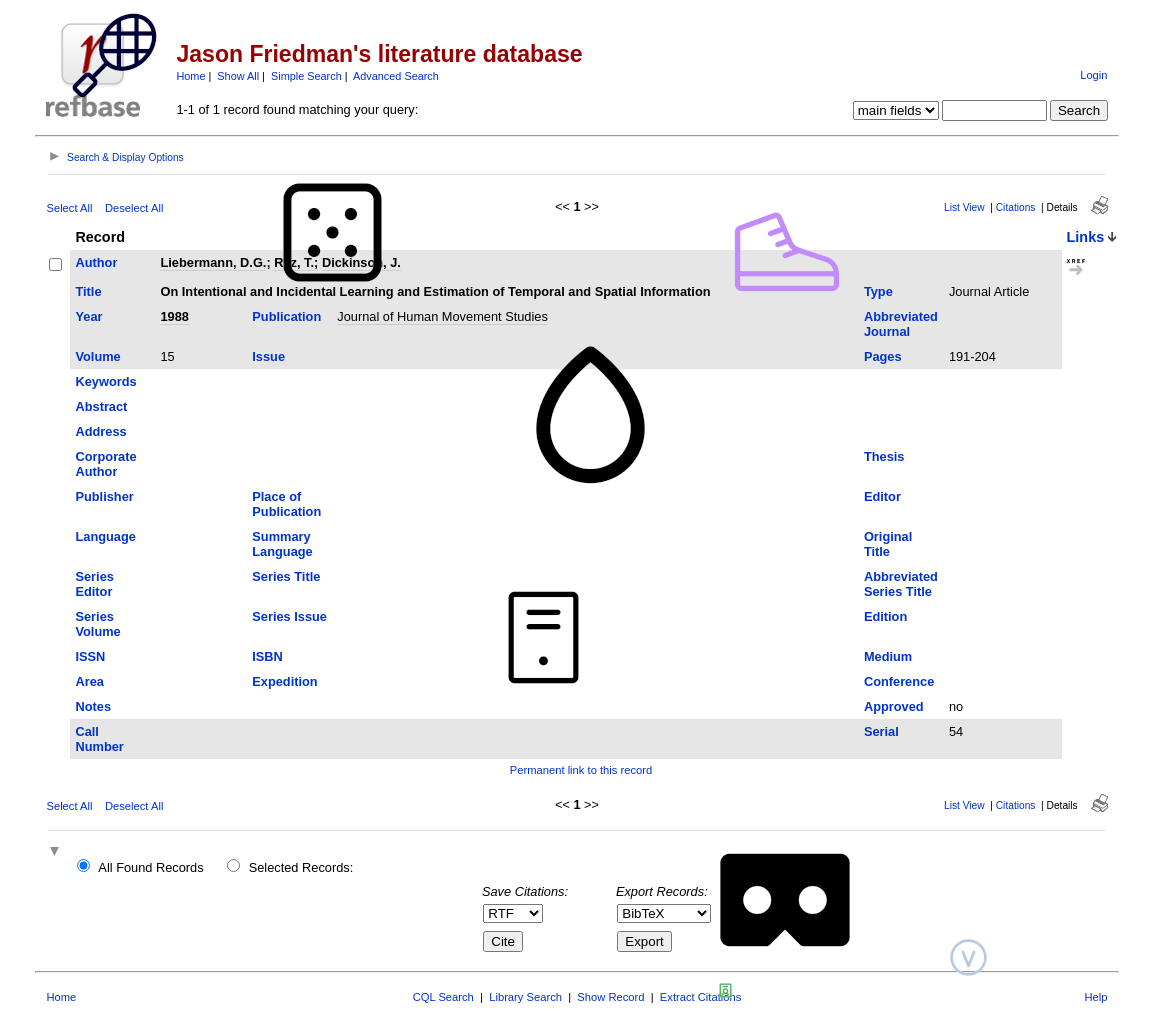 The width and height of the screenshot is (1154, 1021). What do you see at coordinates (590, 419) in the screenshot?
I see `indicates water or liquid-related settings` at bounding box center [590, 419].